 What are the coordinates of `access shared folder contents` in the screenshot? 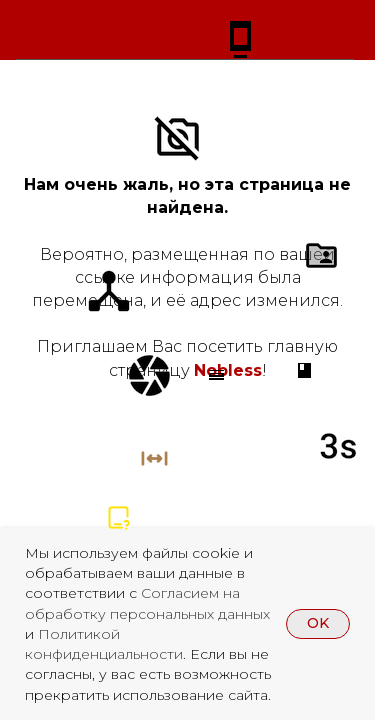 It's located at (321, 255).